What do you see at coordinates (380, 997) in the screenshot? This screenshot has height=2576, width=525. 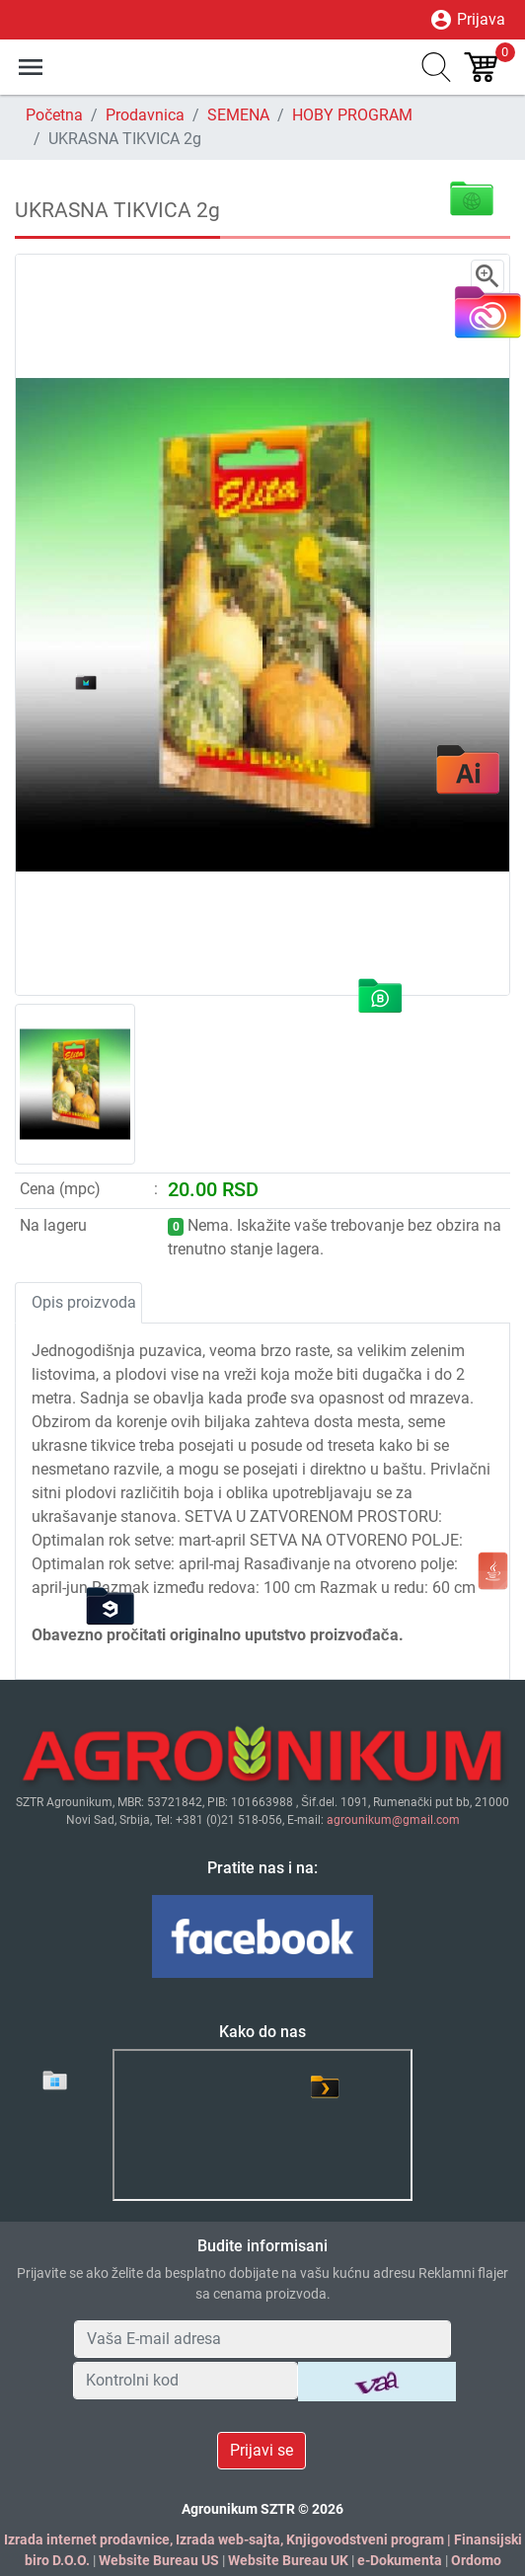 I see `folder containing whatsapp business files and data` at bounding box center [380, 997].